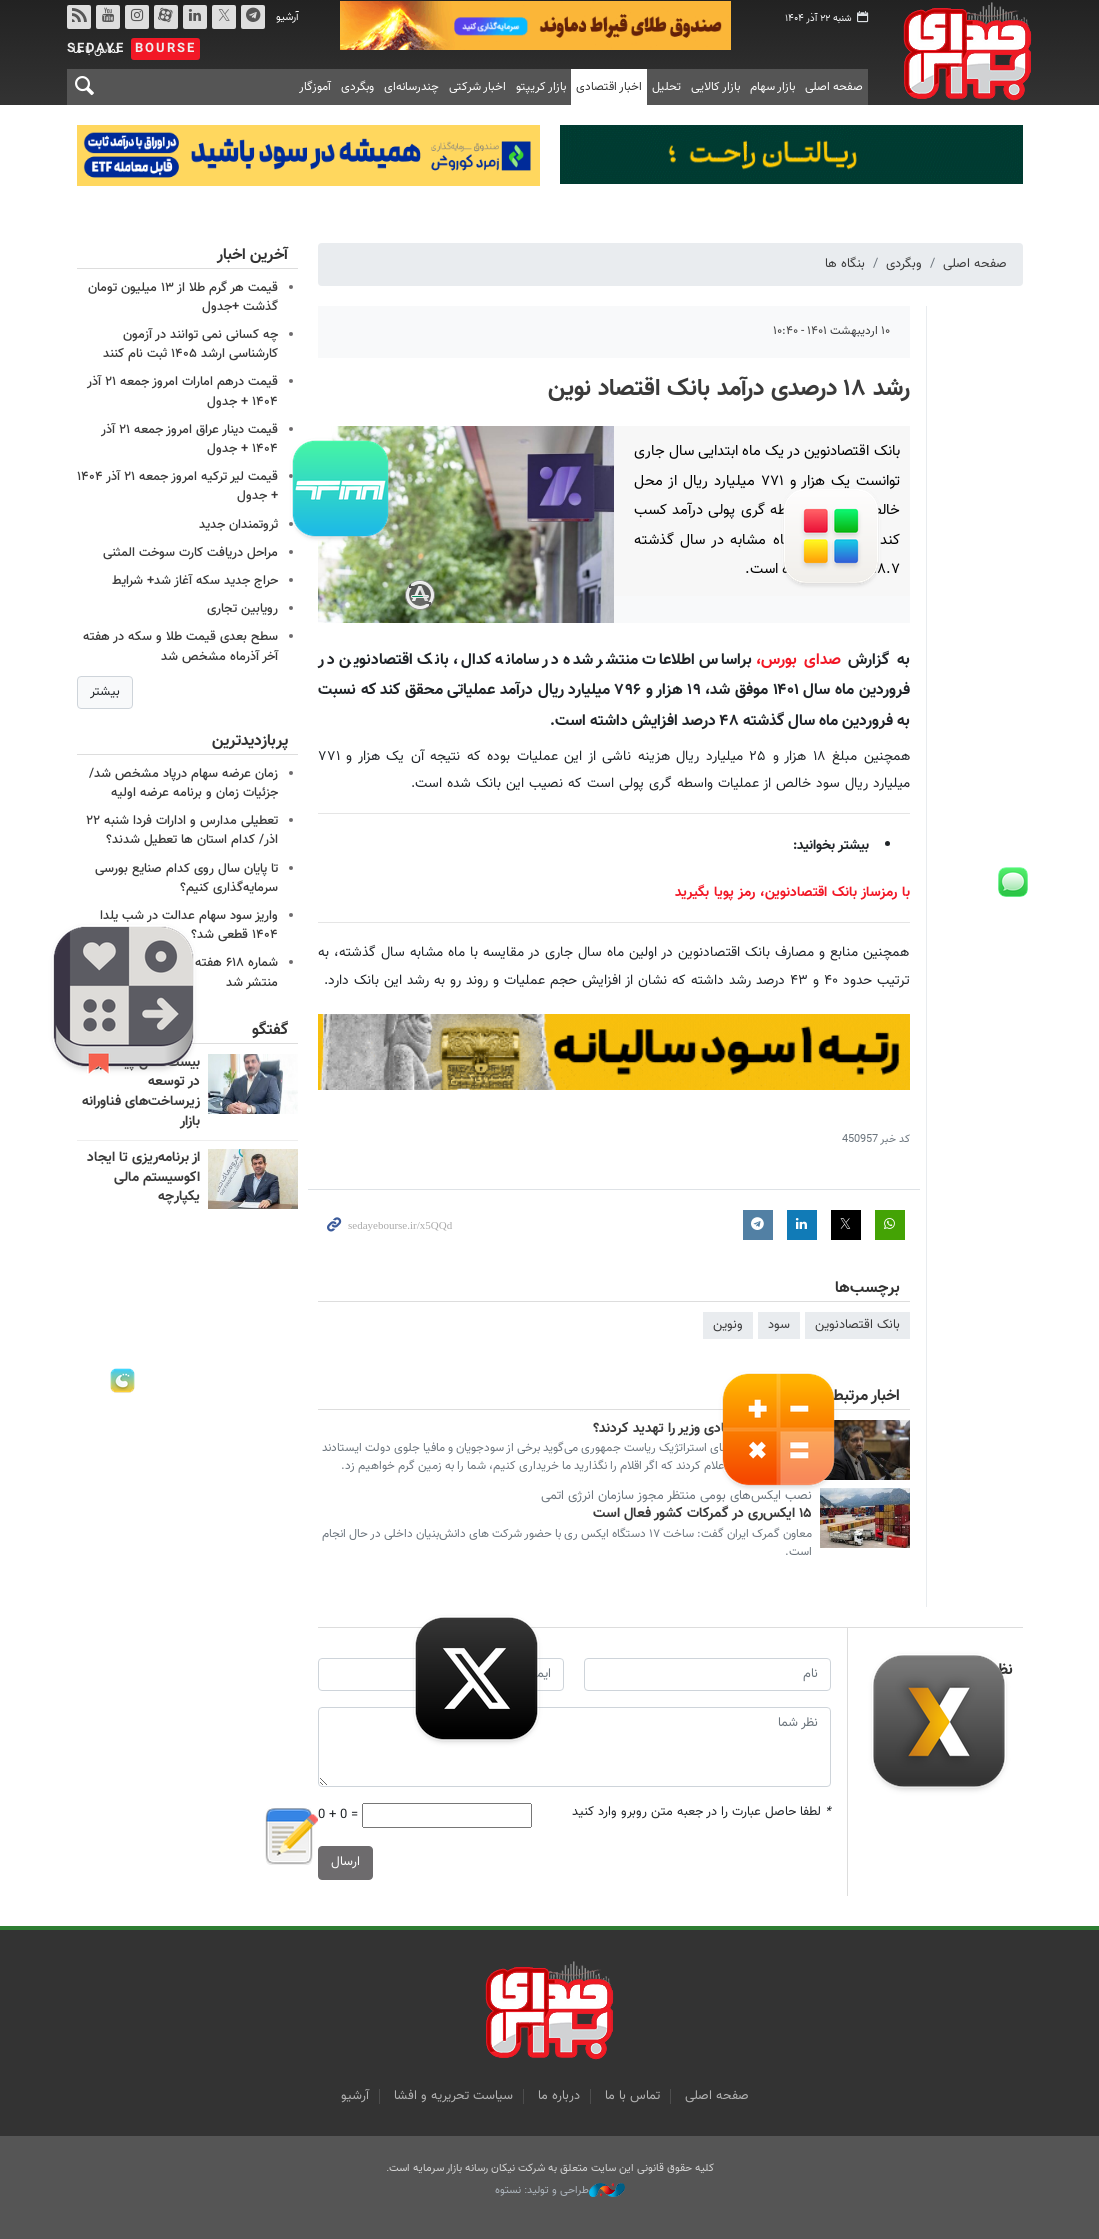 The image size is (1099, 2239). I want to click on open Code::Blocks IDE application, so click(831, 536).